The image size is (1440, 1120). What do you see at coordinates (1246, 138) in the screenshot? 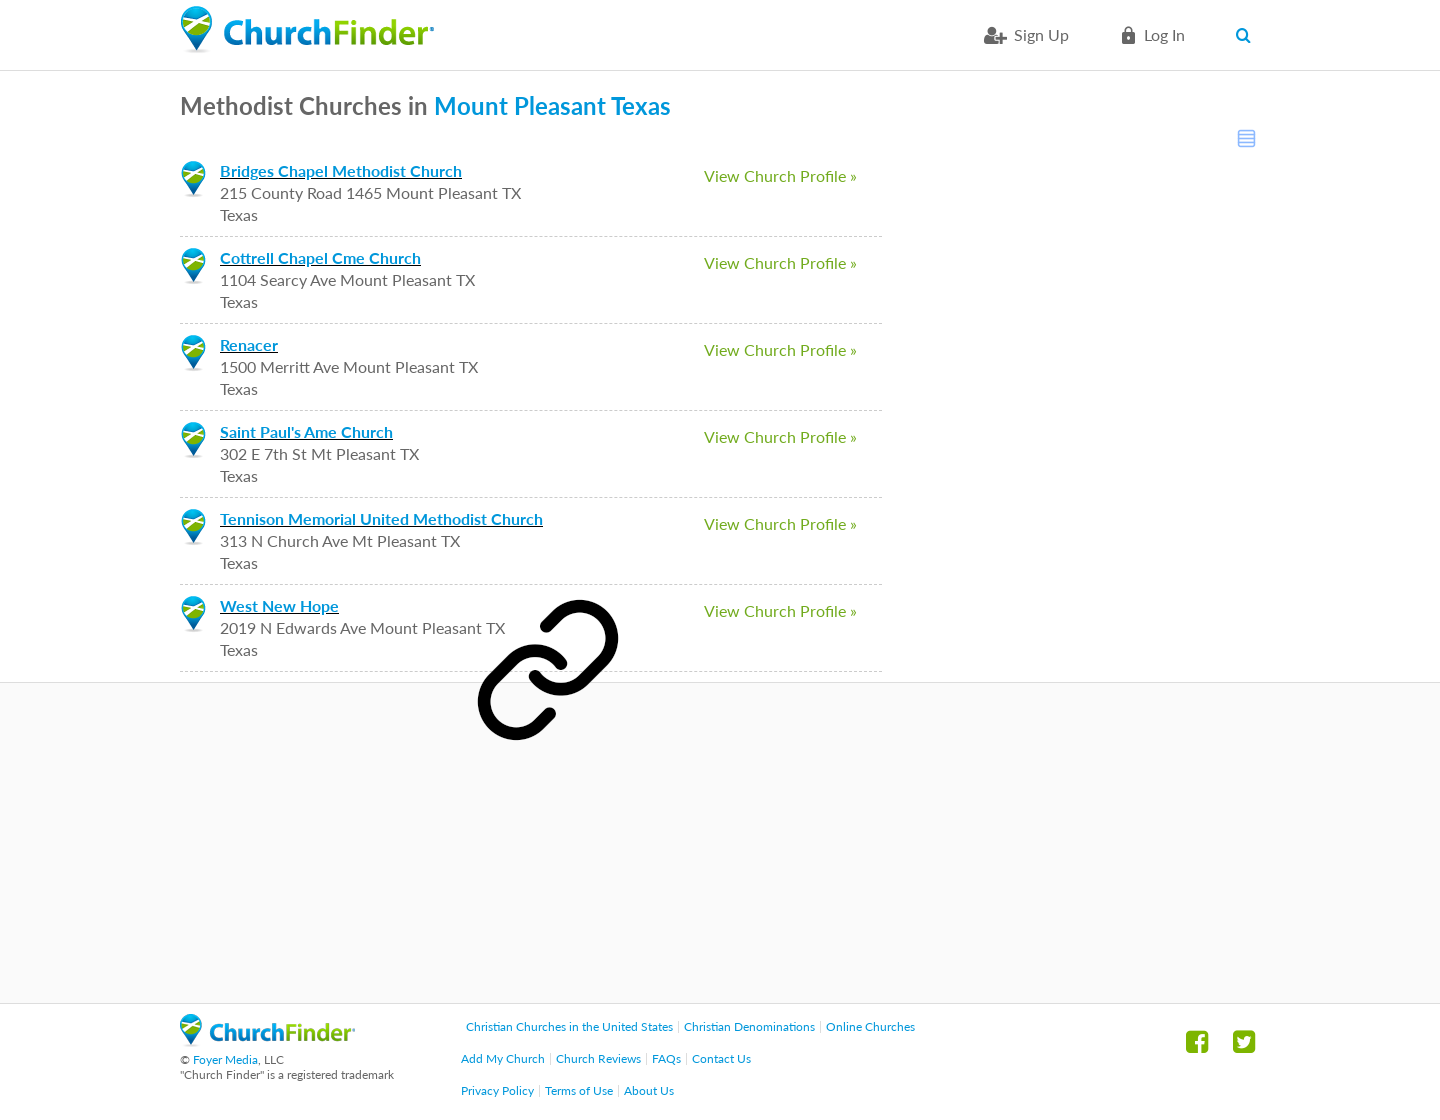
I see `switch to list view` at bounding box center [1246, 138].